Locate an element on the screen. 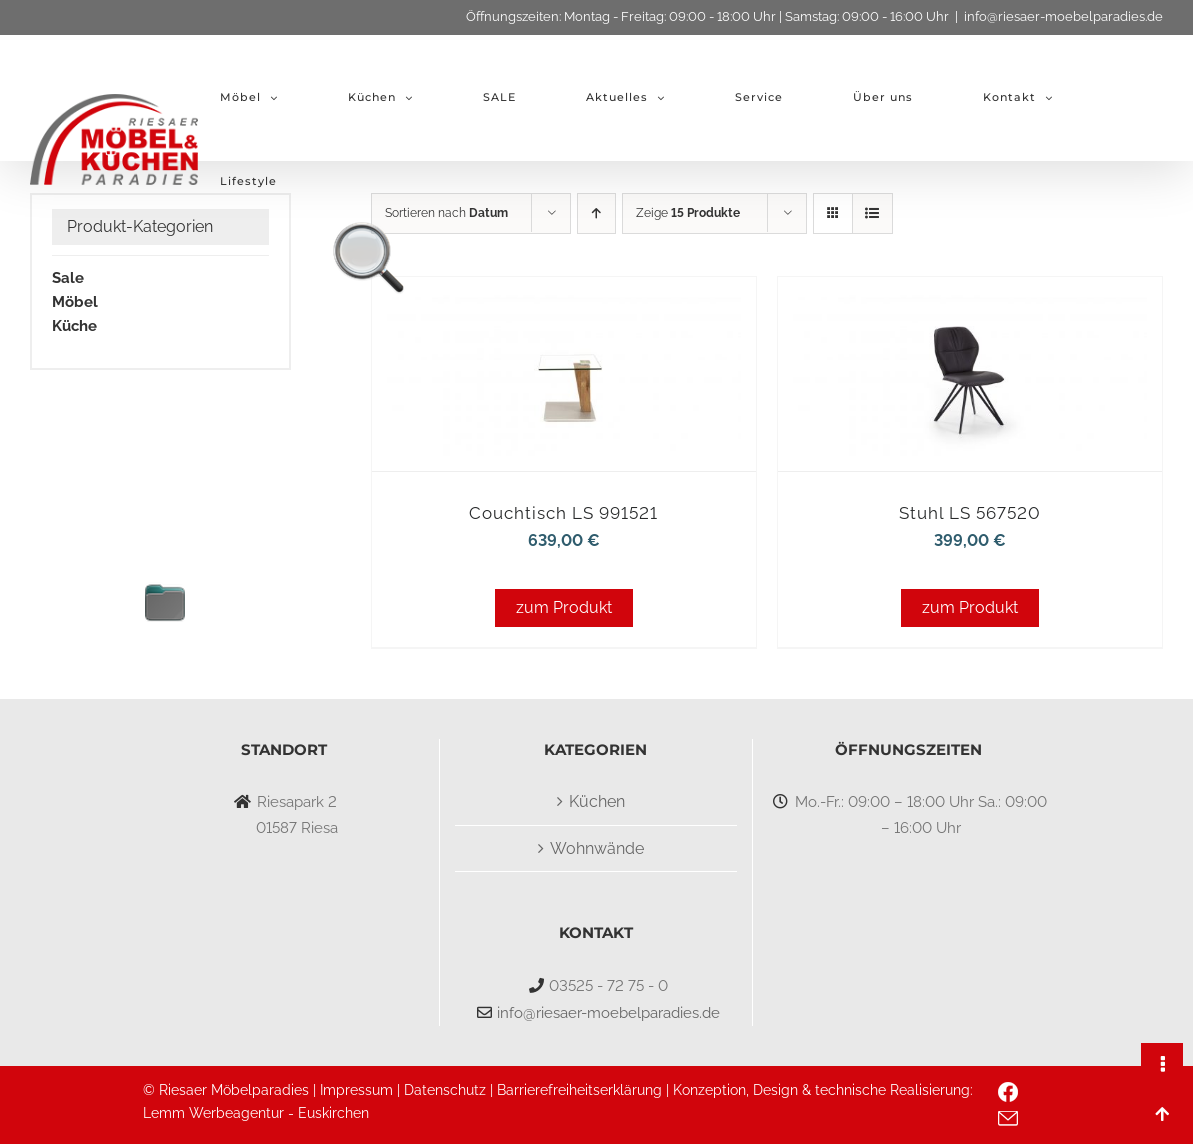  open folder to view contents is located at coordinates (165, 602).